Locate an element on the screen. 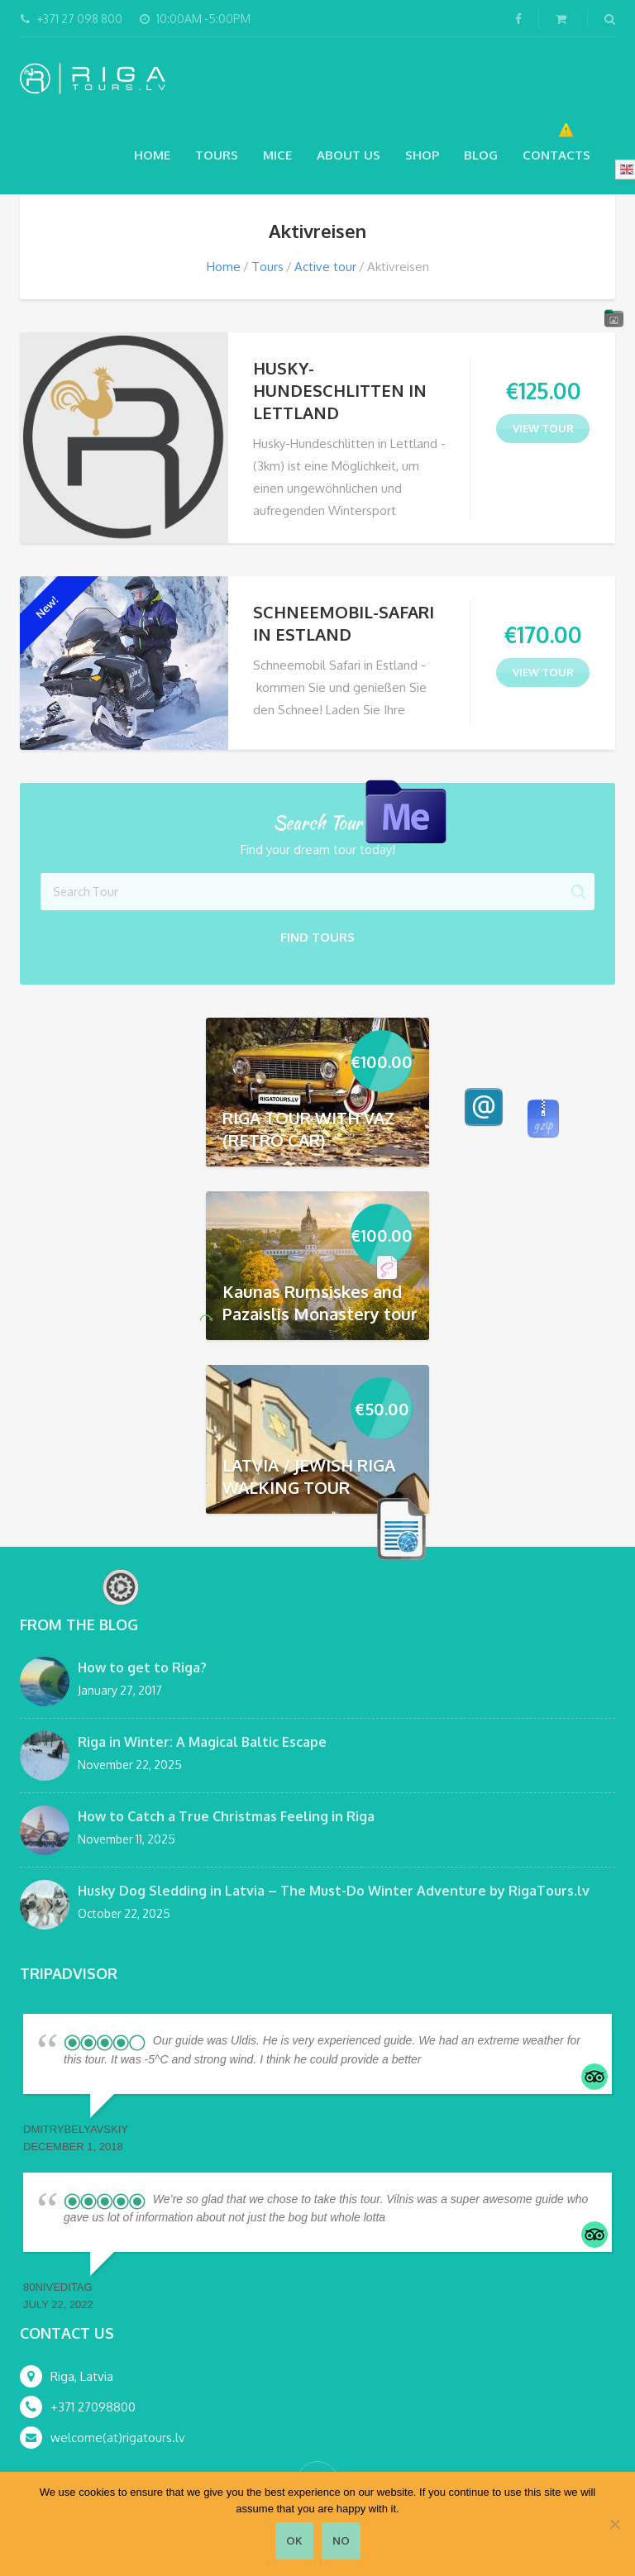  open adobe media encoder project folder is located at coordinates (405, 813).